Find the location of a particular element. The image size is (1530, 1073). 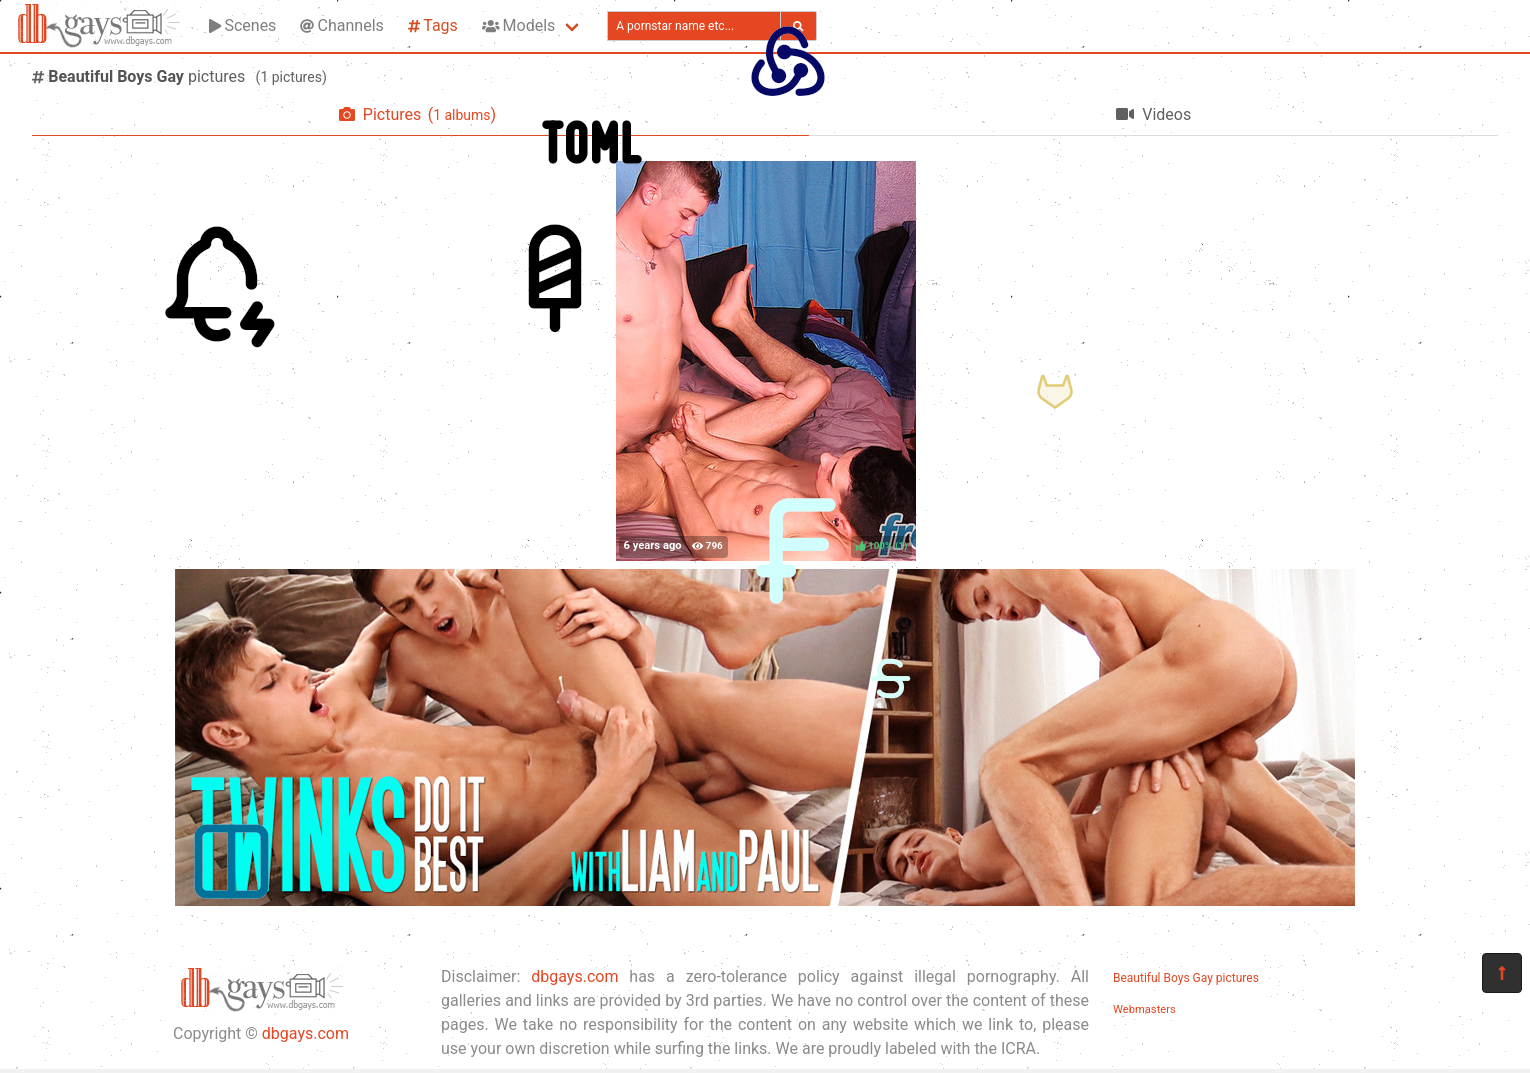

apply strikethrough formatting to selected text is located at coordinates (890, 678).